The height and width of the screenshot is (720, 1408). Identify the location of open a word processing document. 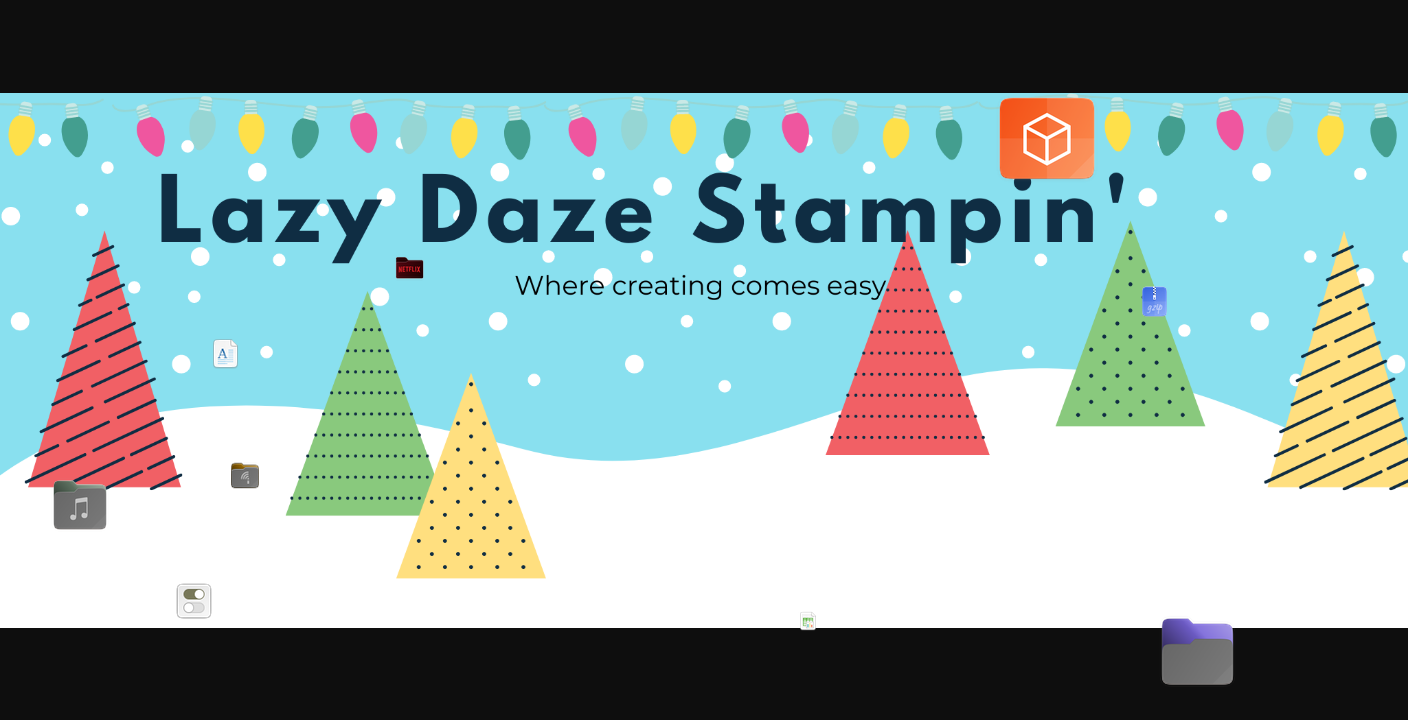
(225, 353).